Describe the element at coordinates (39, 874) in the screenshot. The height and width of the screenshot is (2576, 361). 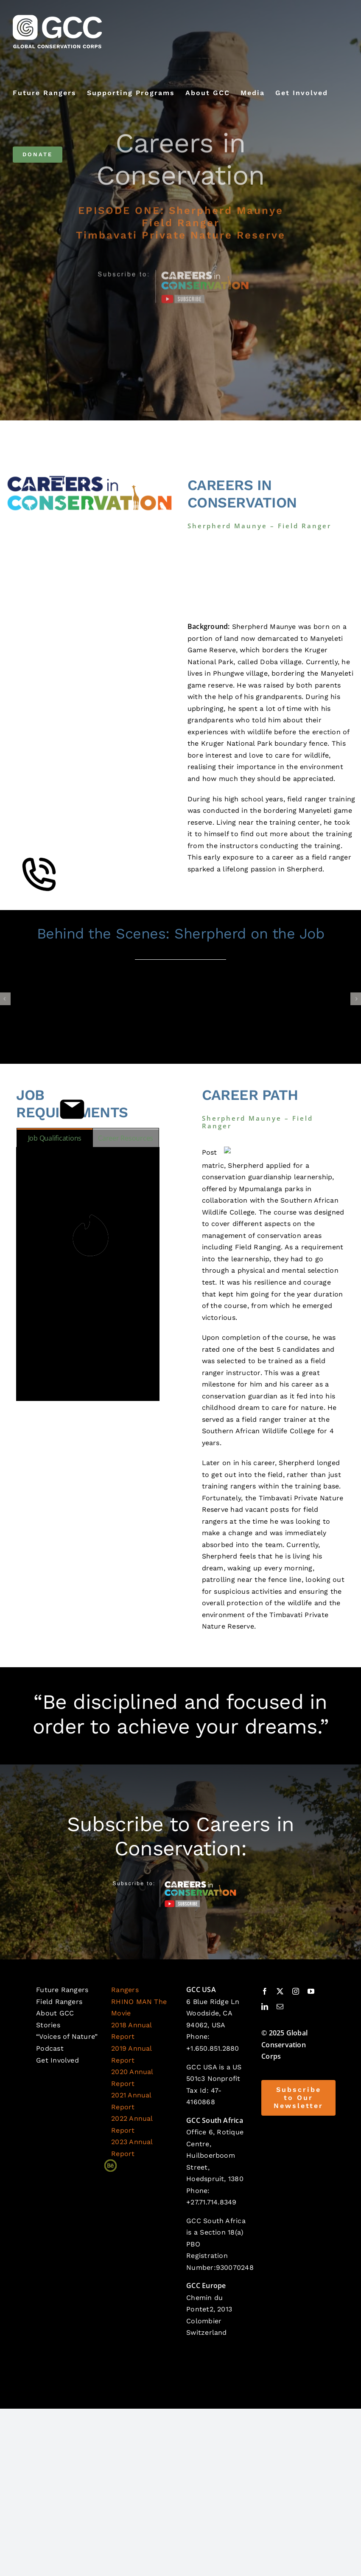
I see `make a phone call` at that location.